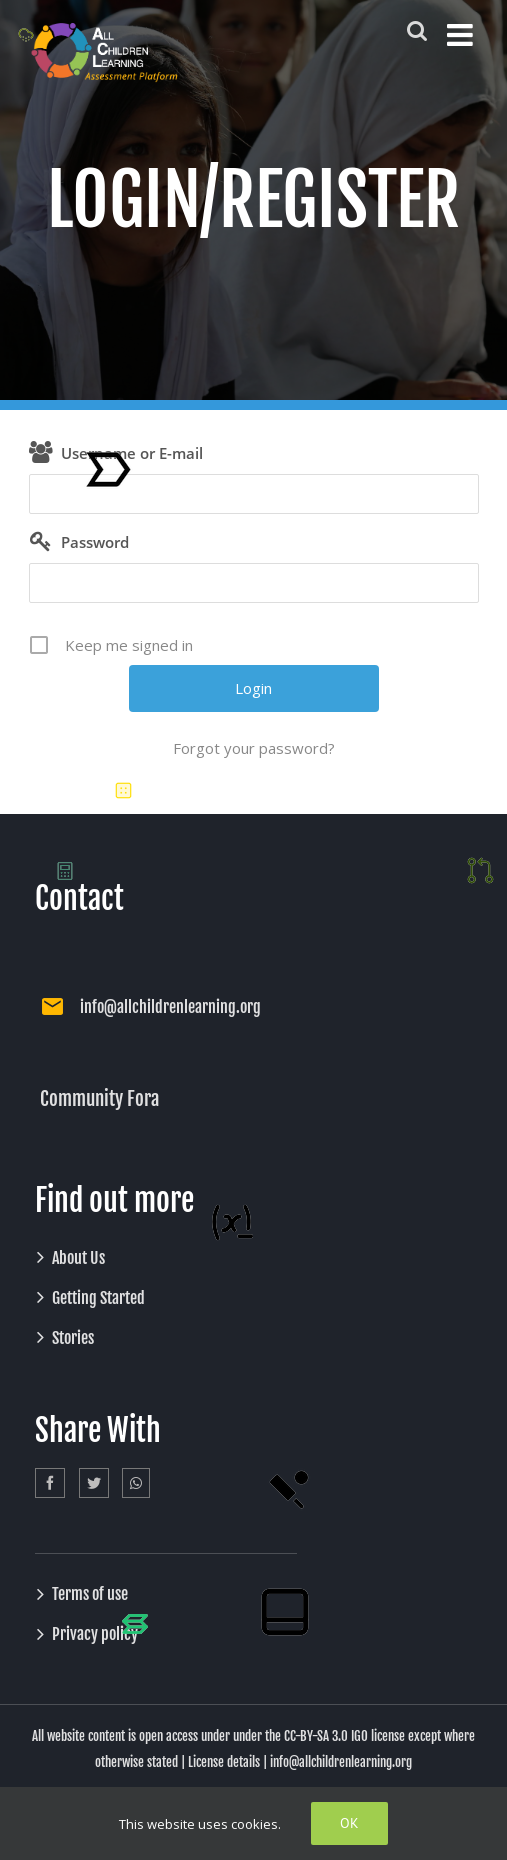 Image resolution: width=507 pixels, height=1860 pixels. Describe the element at coordinates (285, 1612) in the screenshot. I see `toggle bottom navigation bar visibility` at that location.